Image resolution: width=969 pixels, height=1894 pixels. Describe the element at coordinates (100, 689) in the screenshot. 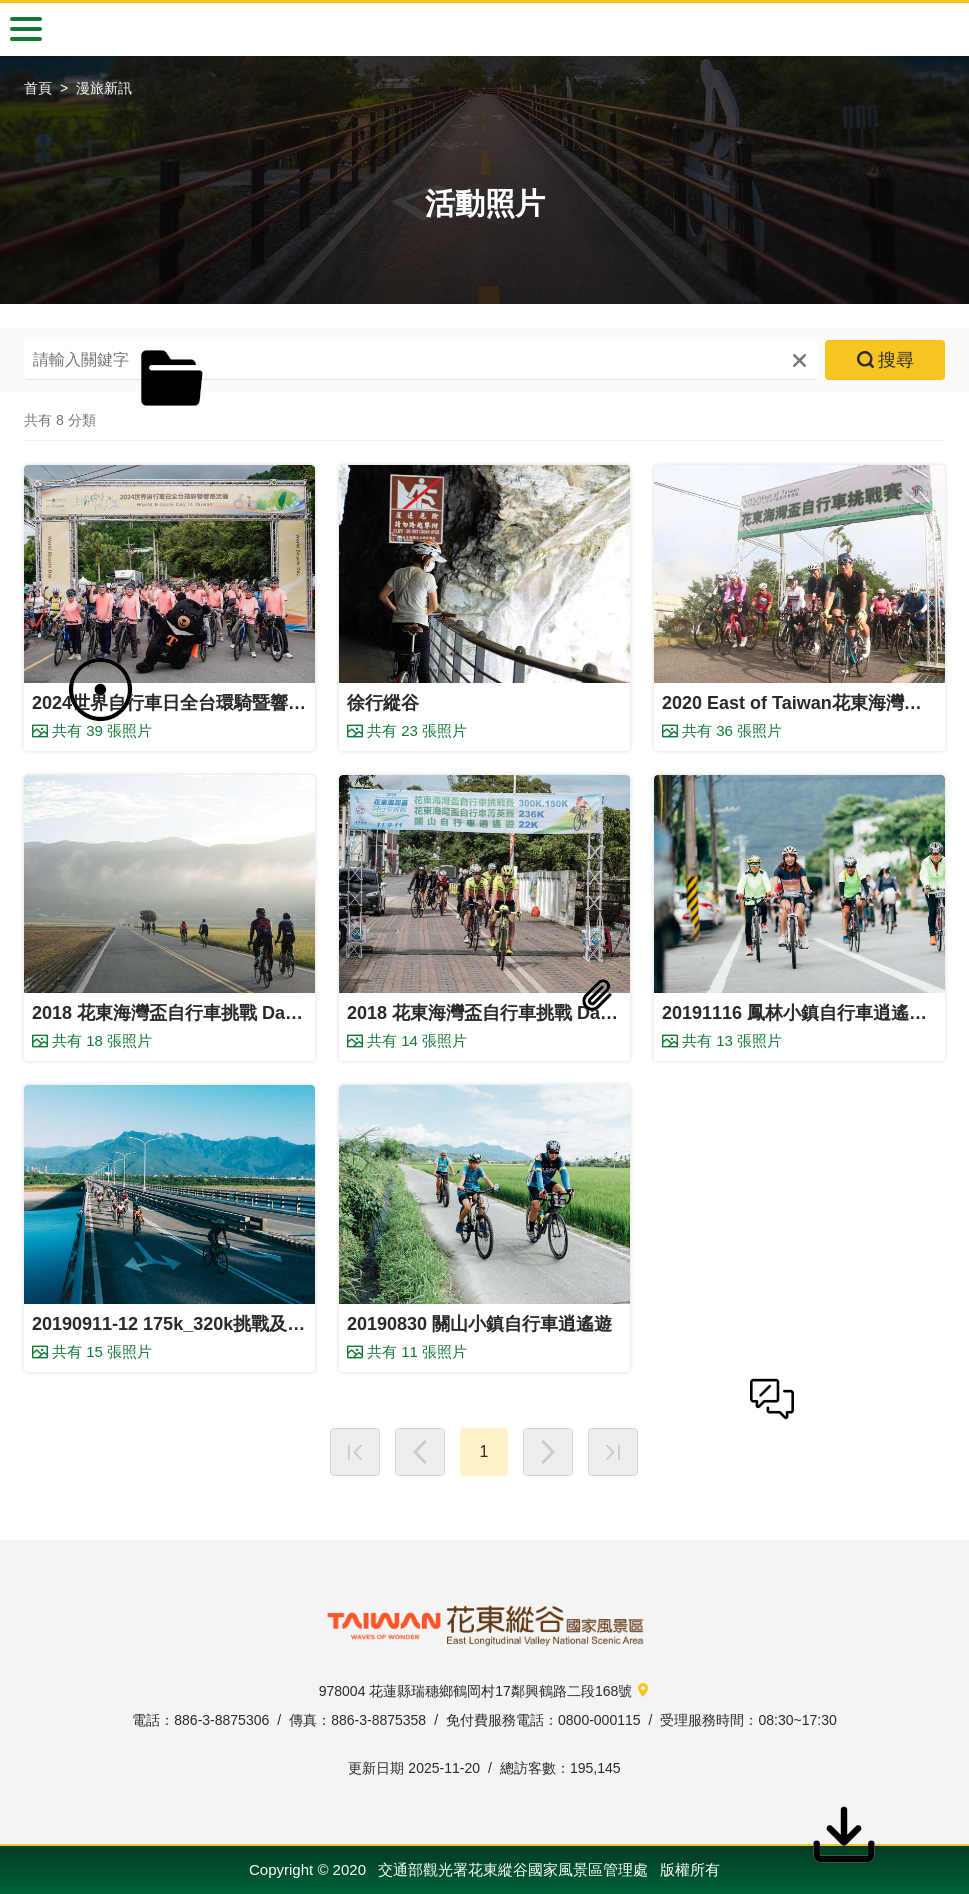

I see `view open issues in a repository` at that location.